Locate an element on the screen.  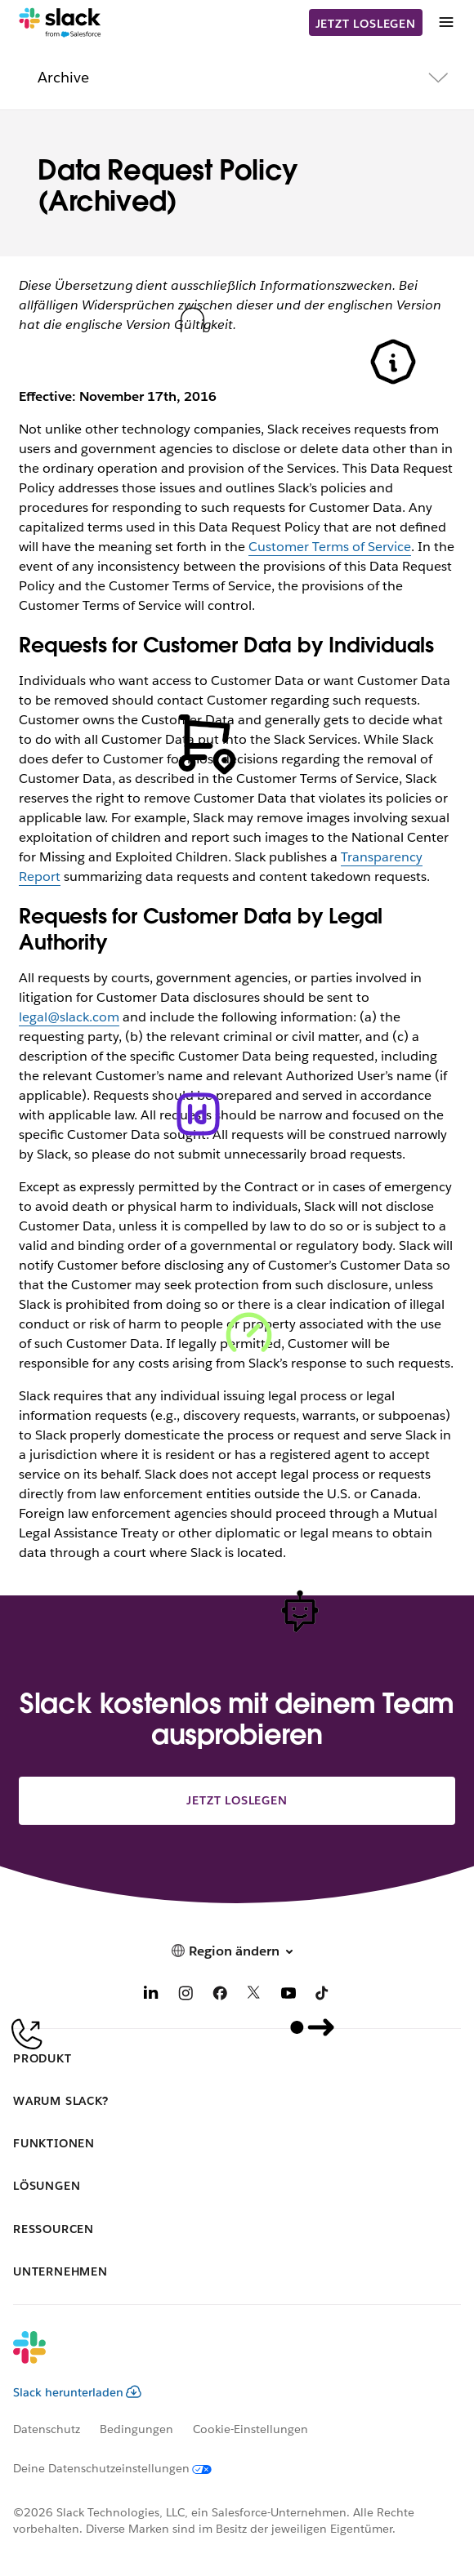
test internet connection speed is located at coordinates (248, 1332).